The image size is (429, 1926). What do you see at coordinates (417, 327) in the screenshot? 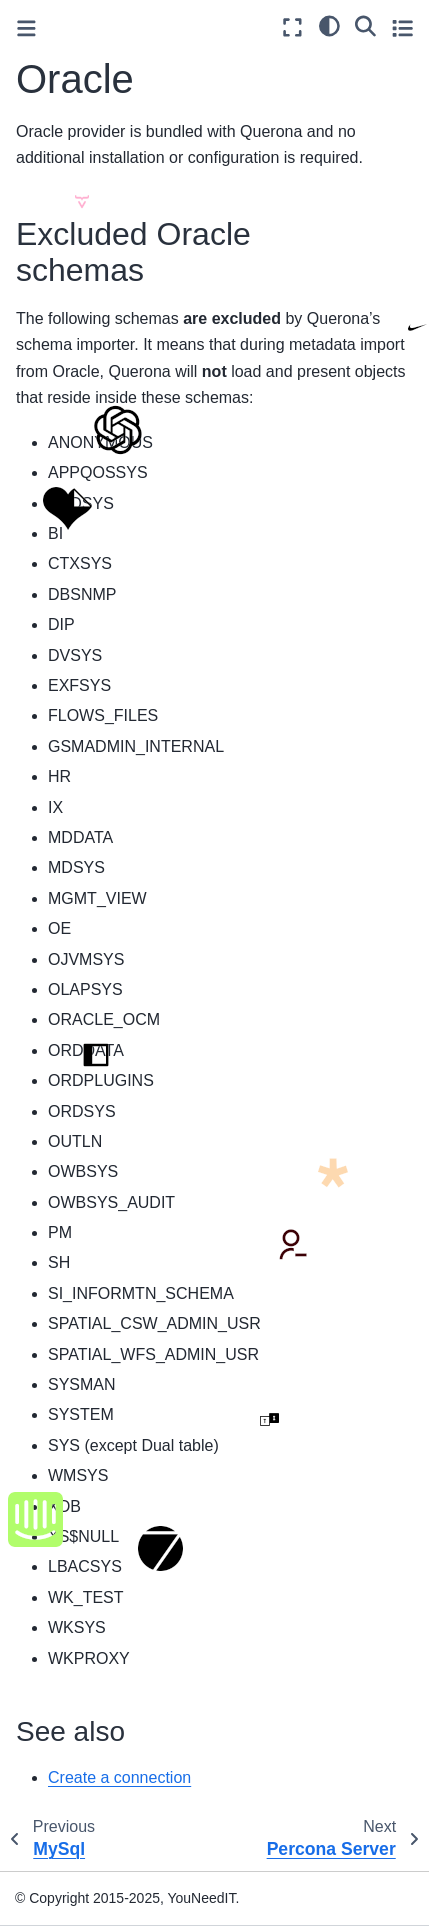
I see `Nike brand logo` at bounding box center [417, 327].